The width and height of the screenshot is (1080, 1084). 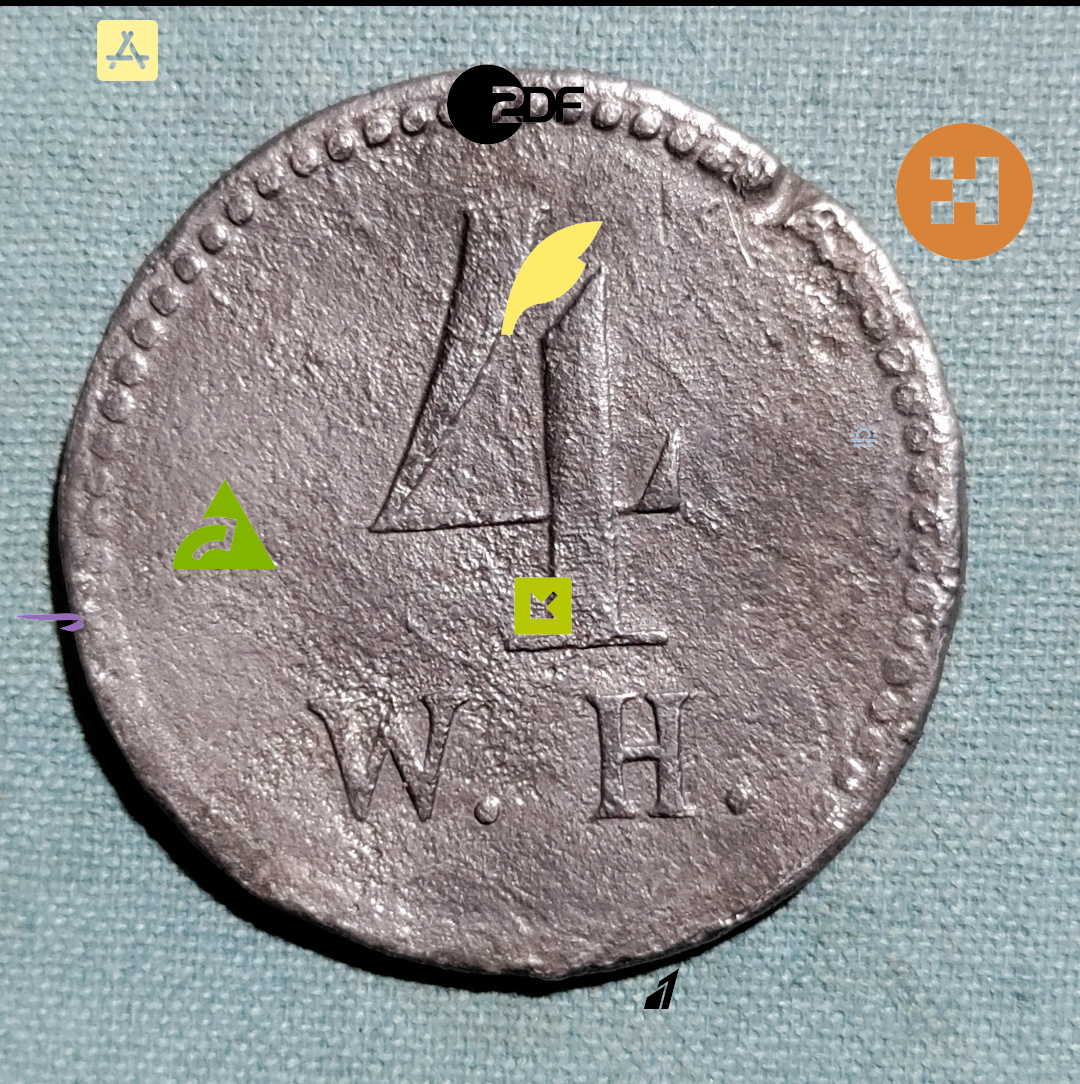 I want to click on compose or write a new document, so click(x=552, y=278).